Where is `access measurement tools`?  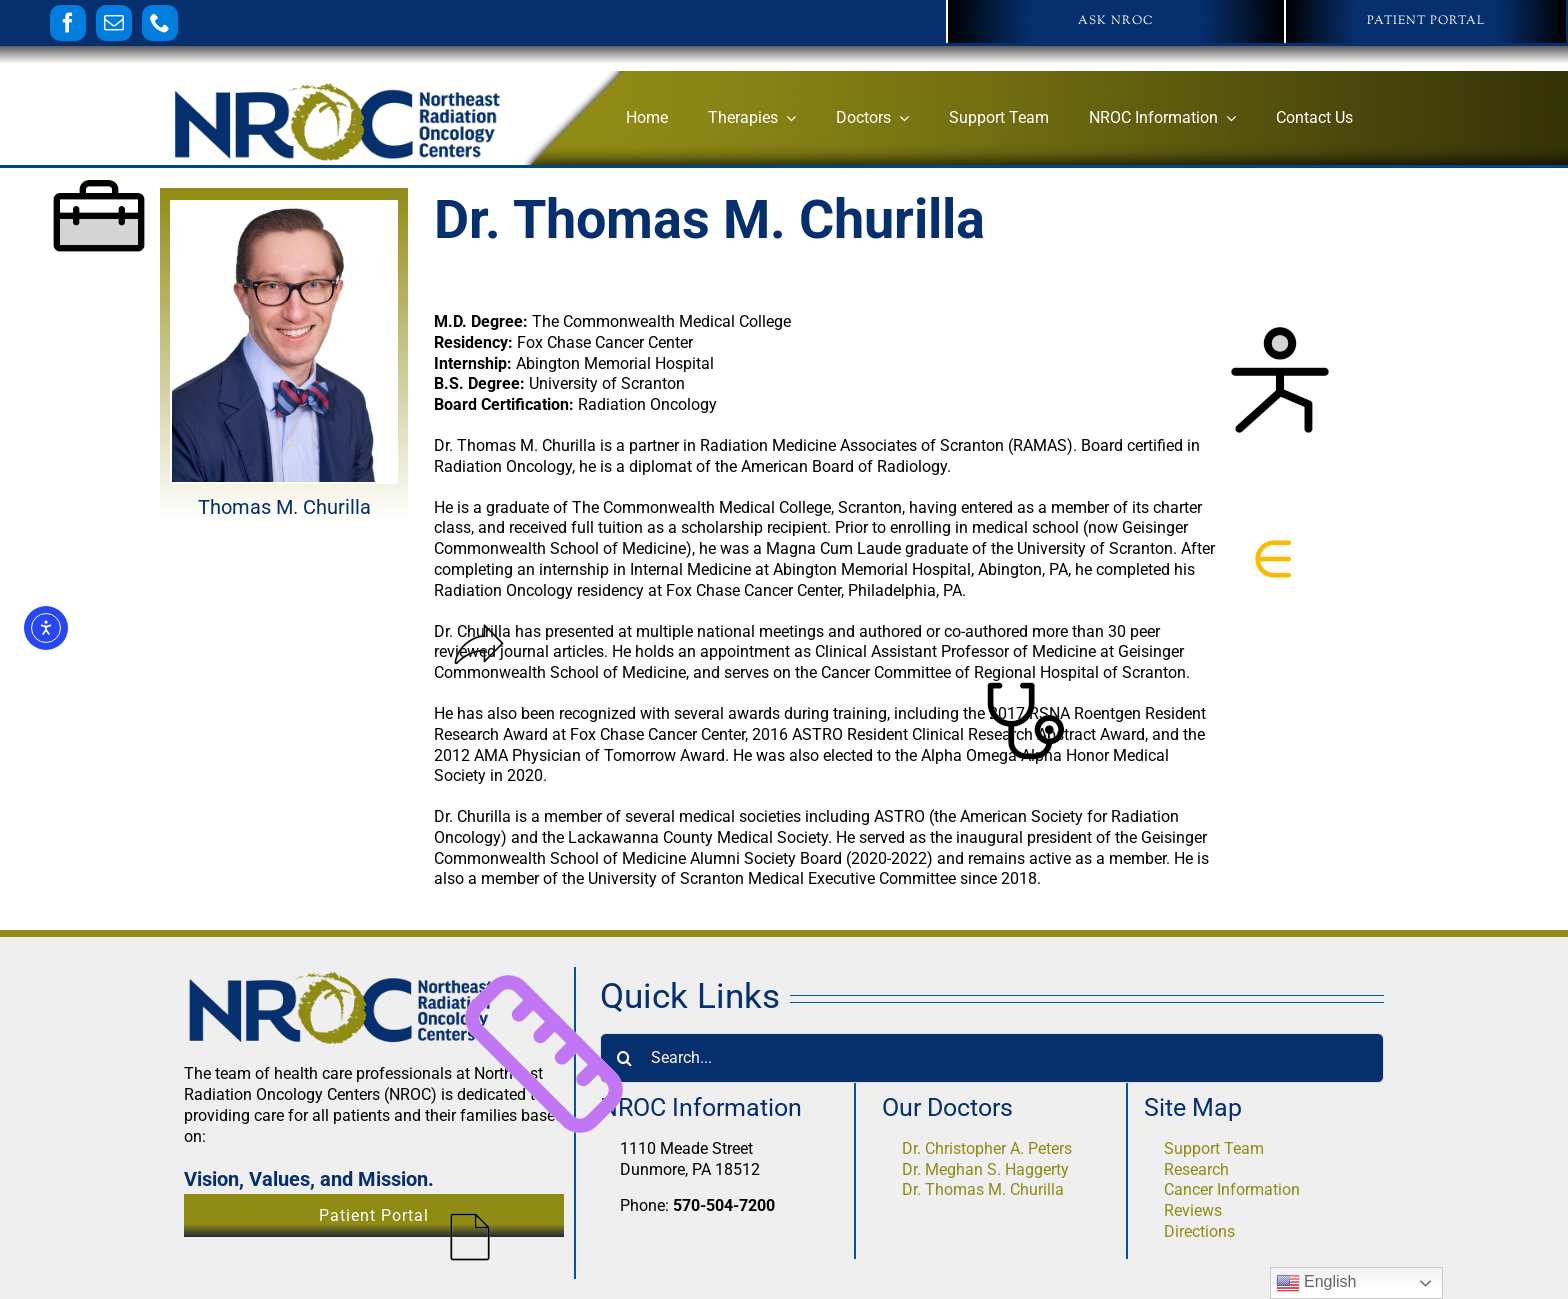
access measurement tools is located at coordinates (544, 1054).